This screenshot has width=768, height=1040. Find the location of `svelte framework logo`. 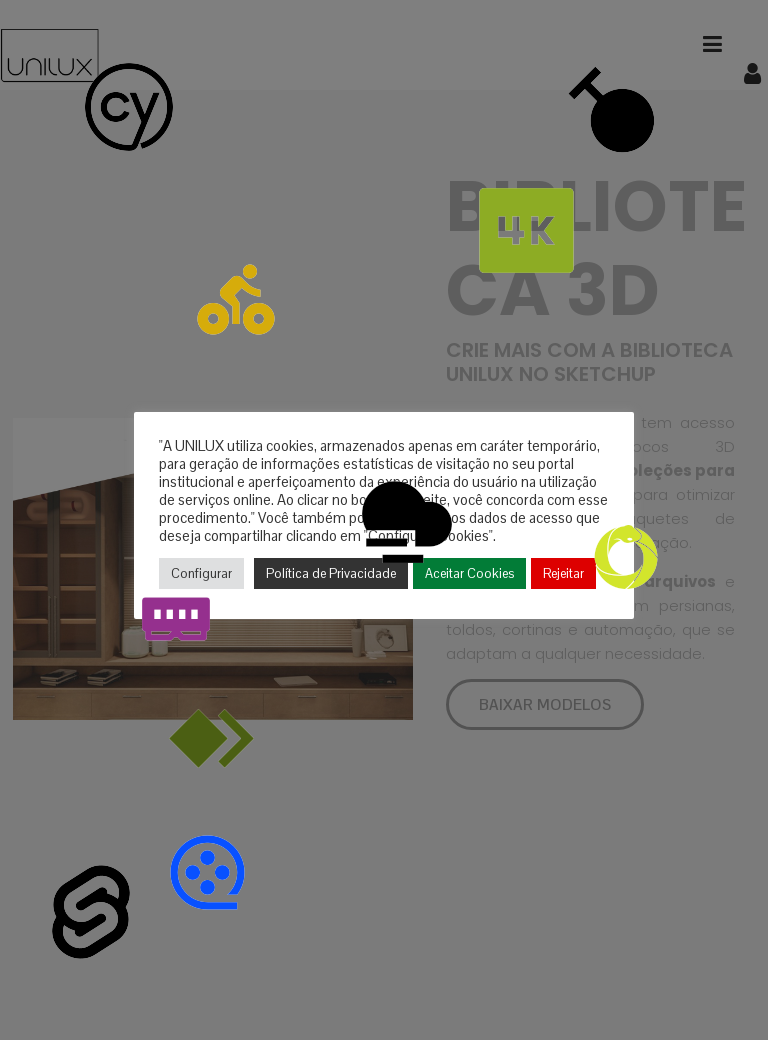

svelte framework logo is located at coordinates (91, 912).